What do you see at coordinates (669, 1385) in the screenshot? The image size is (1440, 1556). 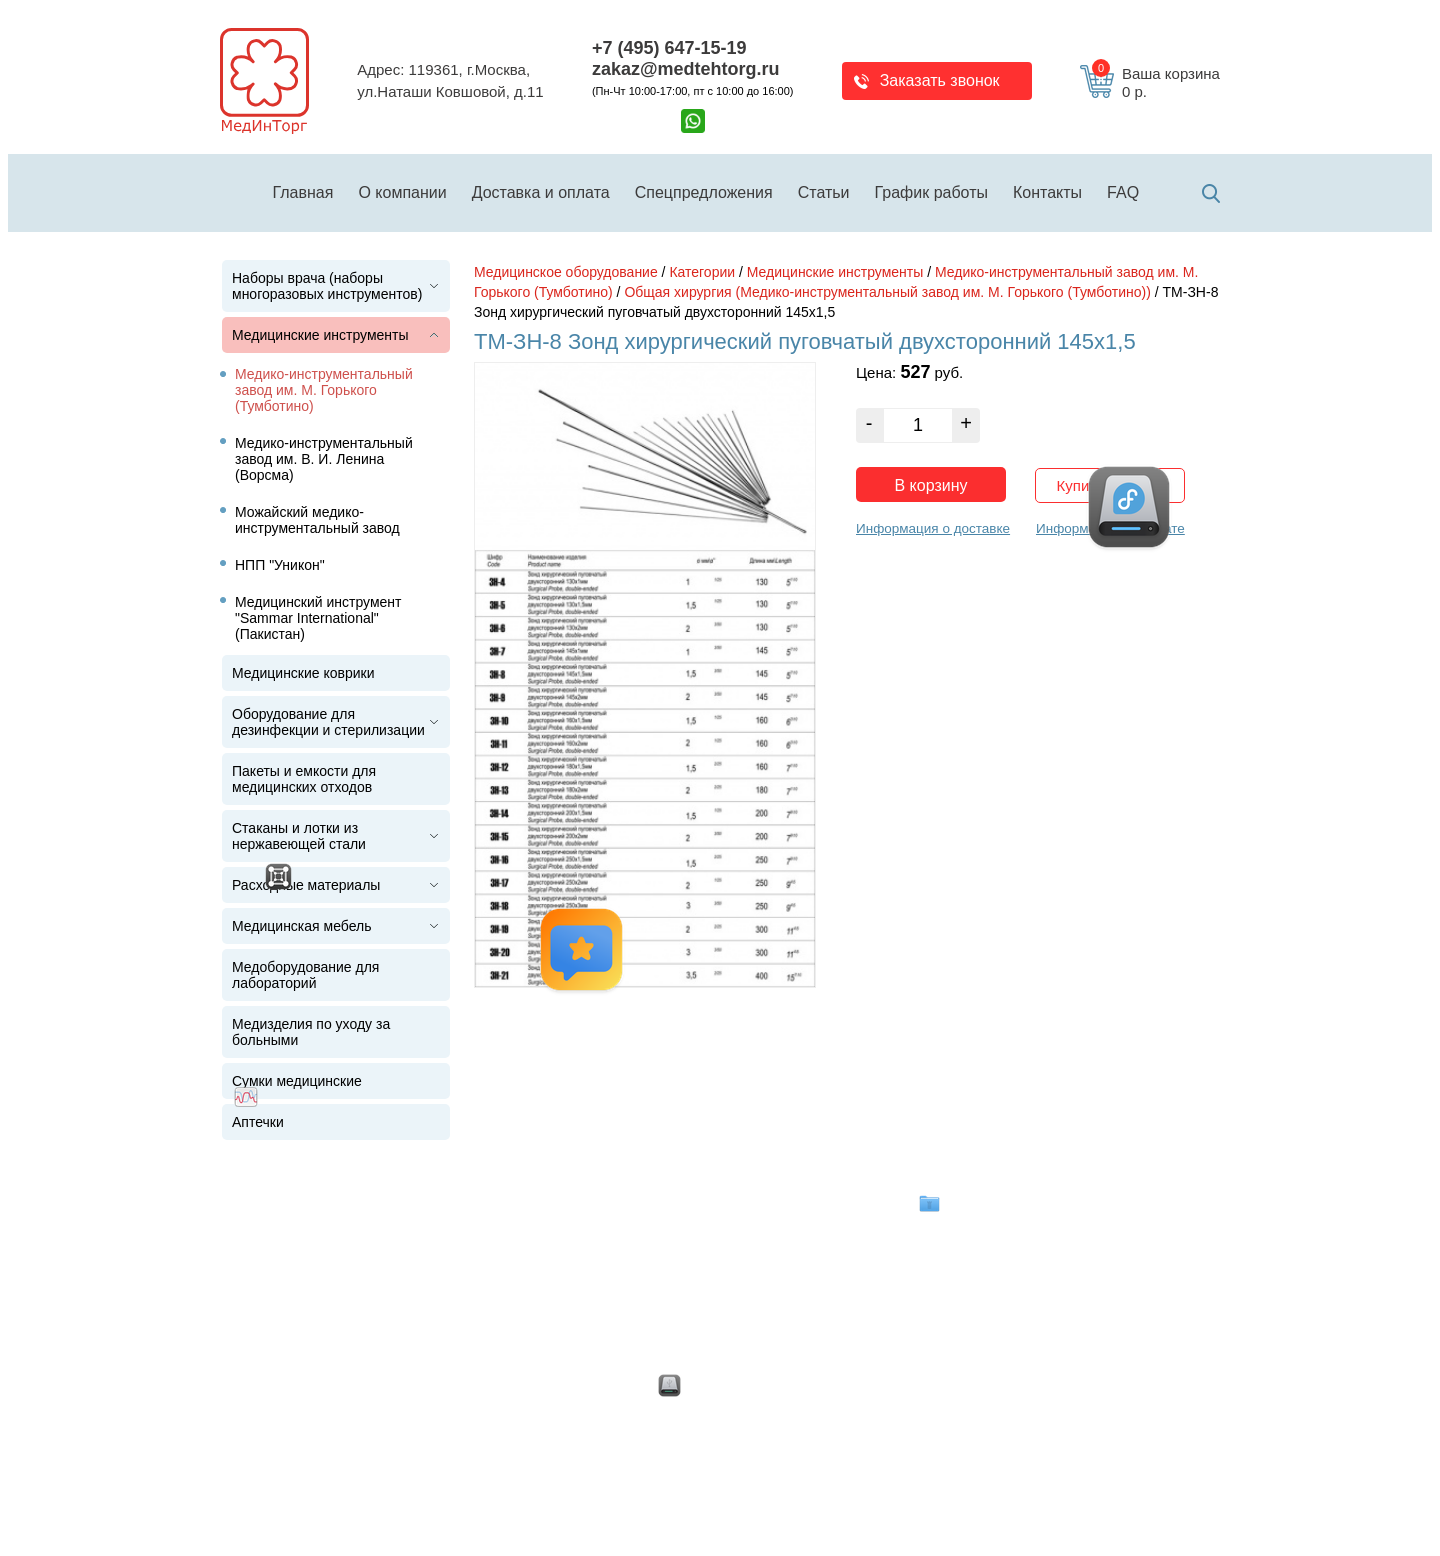 I see `create a bootable USB drive` at bounding box center [669, 1385].